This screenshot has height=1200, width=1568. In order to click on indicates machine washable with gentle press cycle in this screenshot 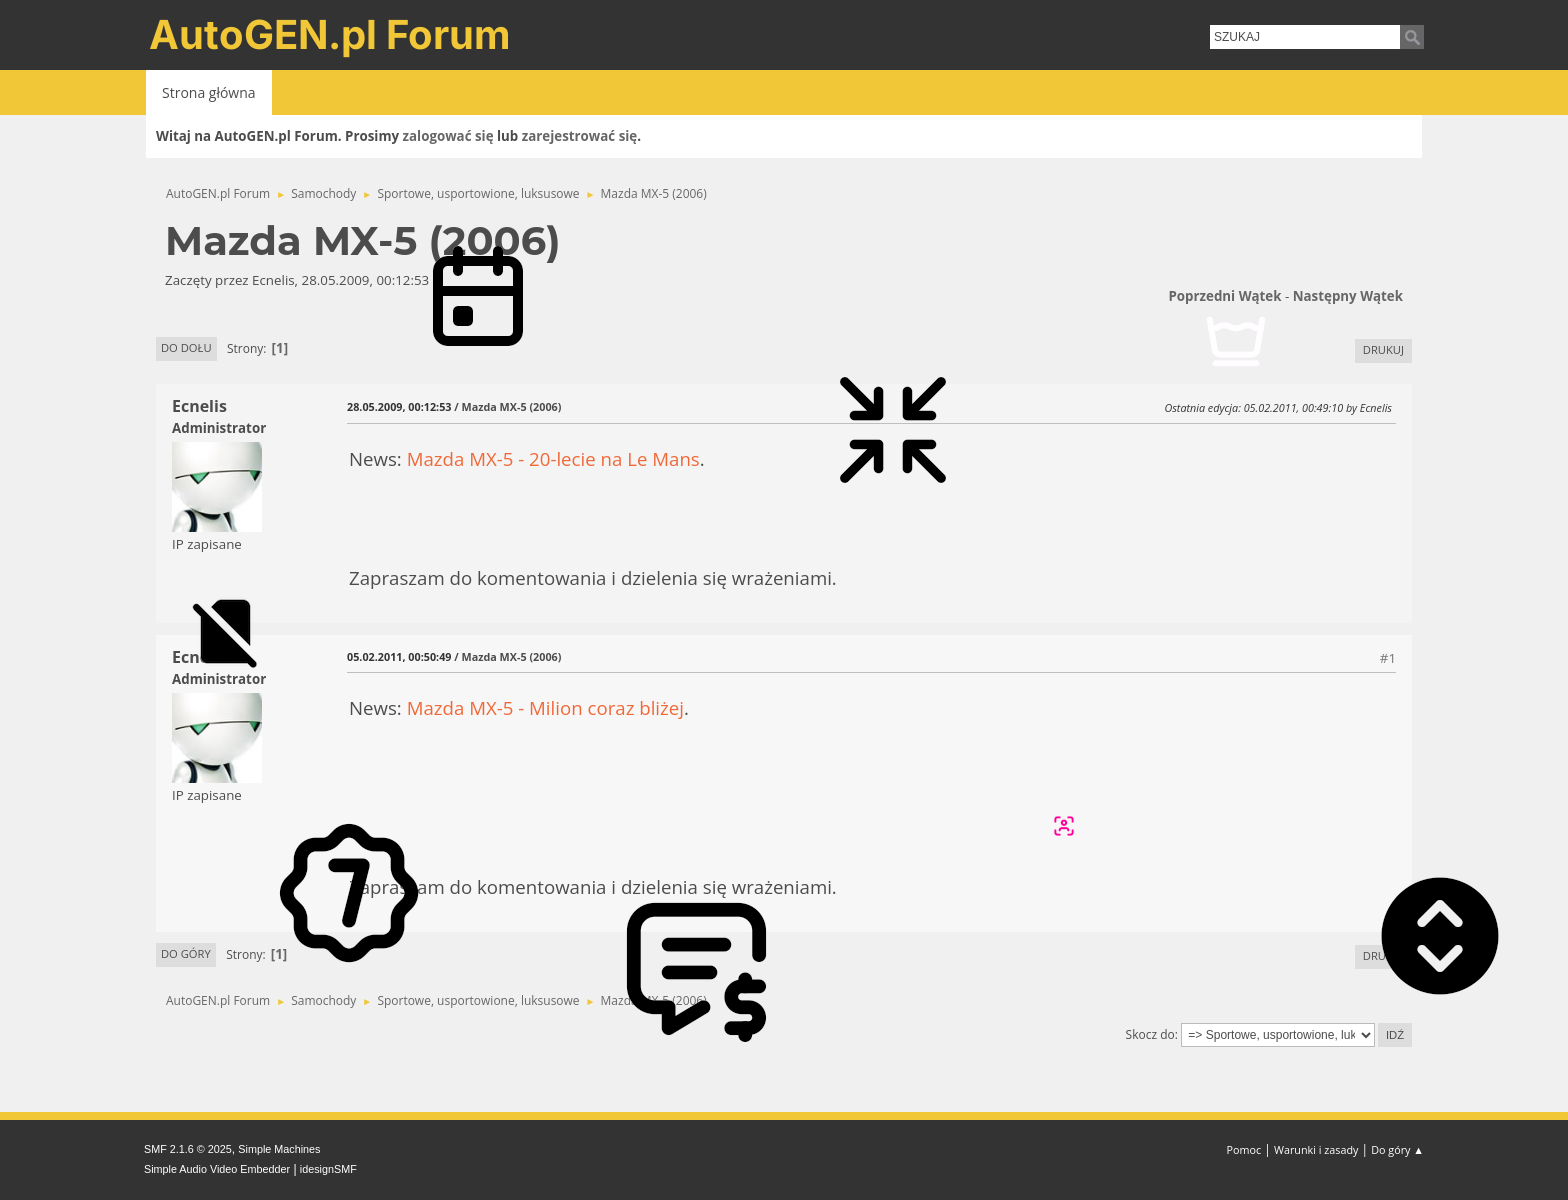, I will do `click(1236, 340)`.